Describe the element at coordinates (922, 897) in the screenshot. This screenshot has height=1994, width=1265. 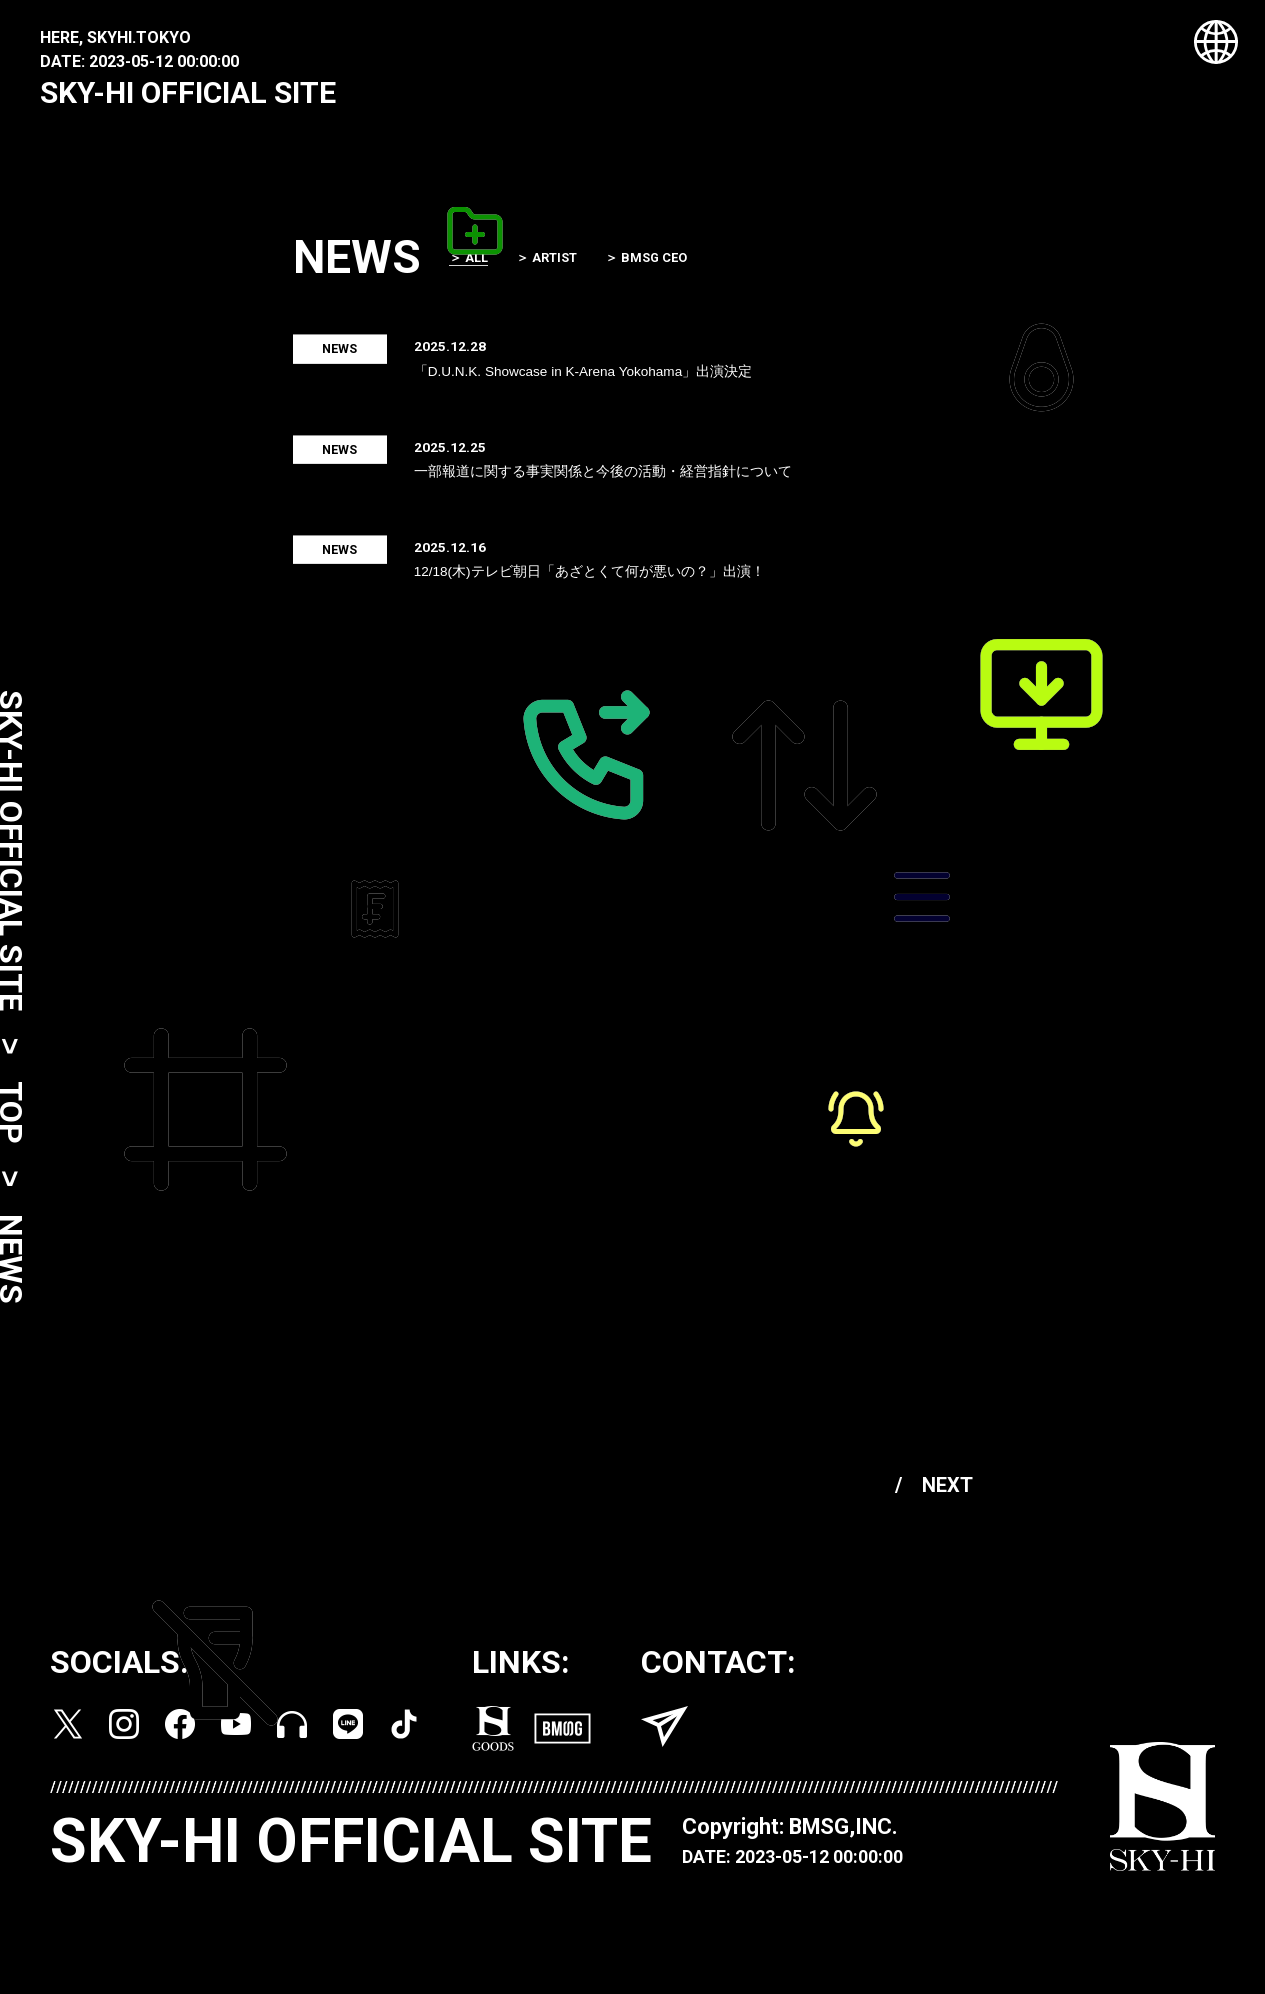
I see `open navigation menu` at that location.